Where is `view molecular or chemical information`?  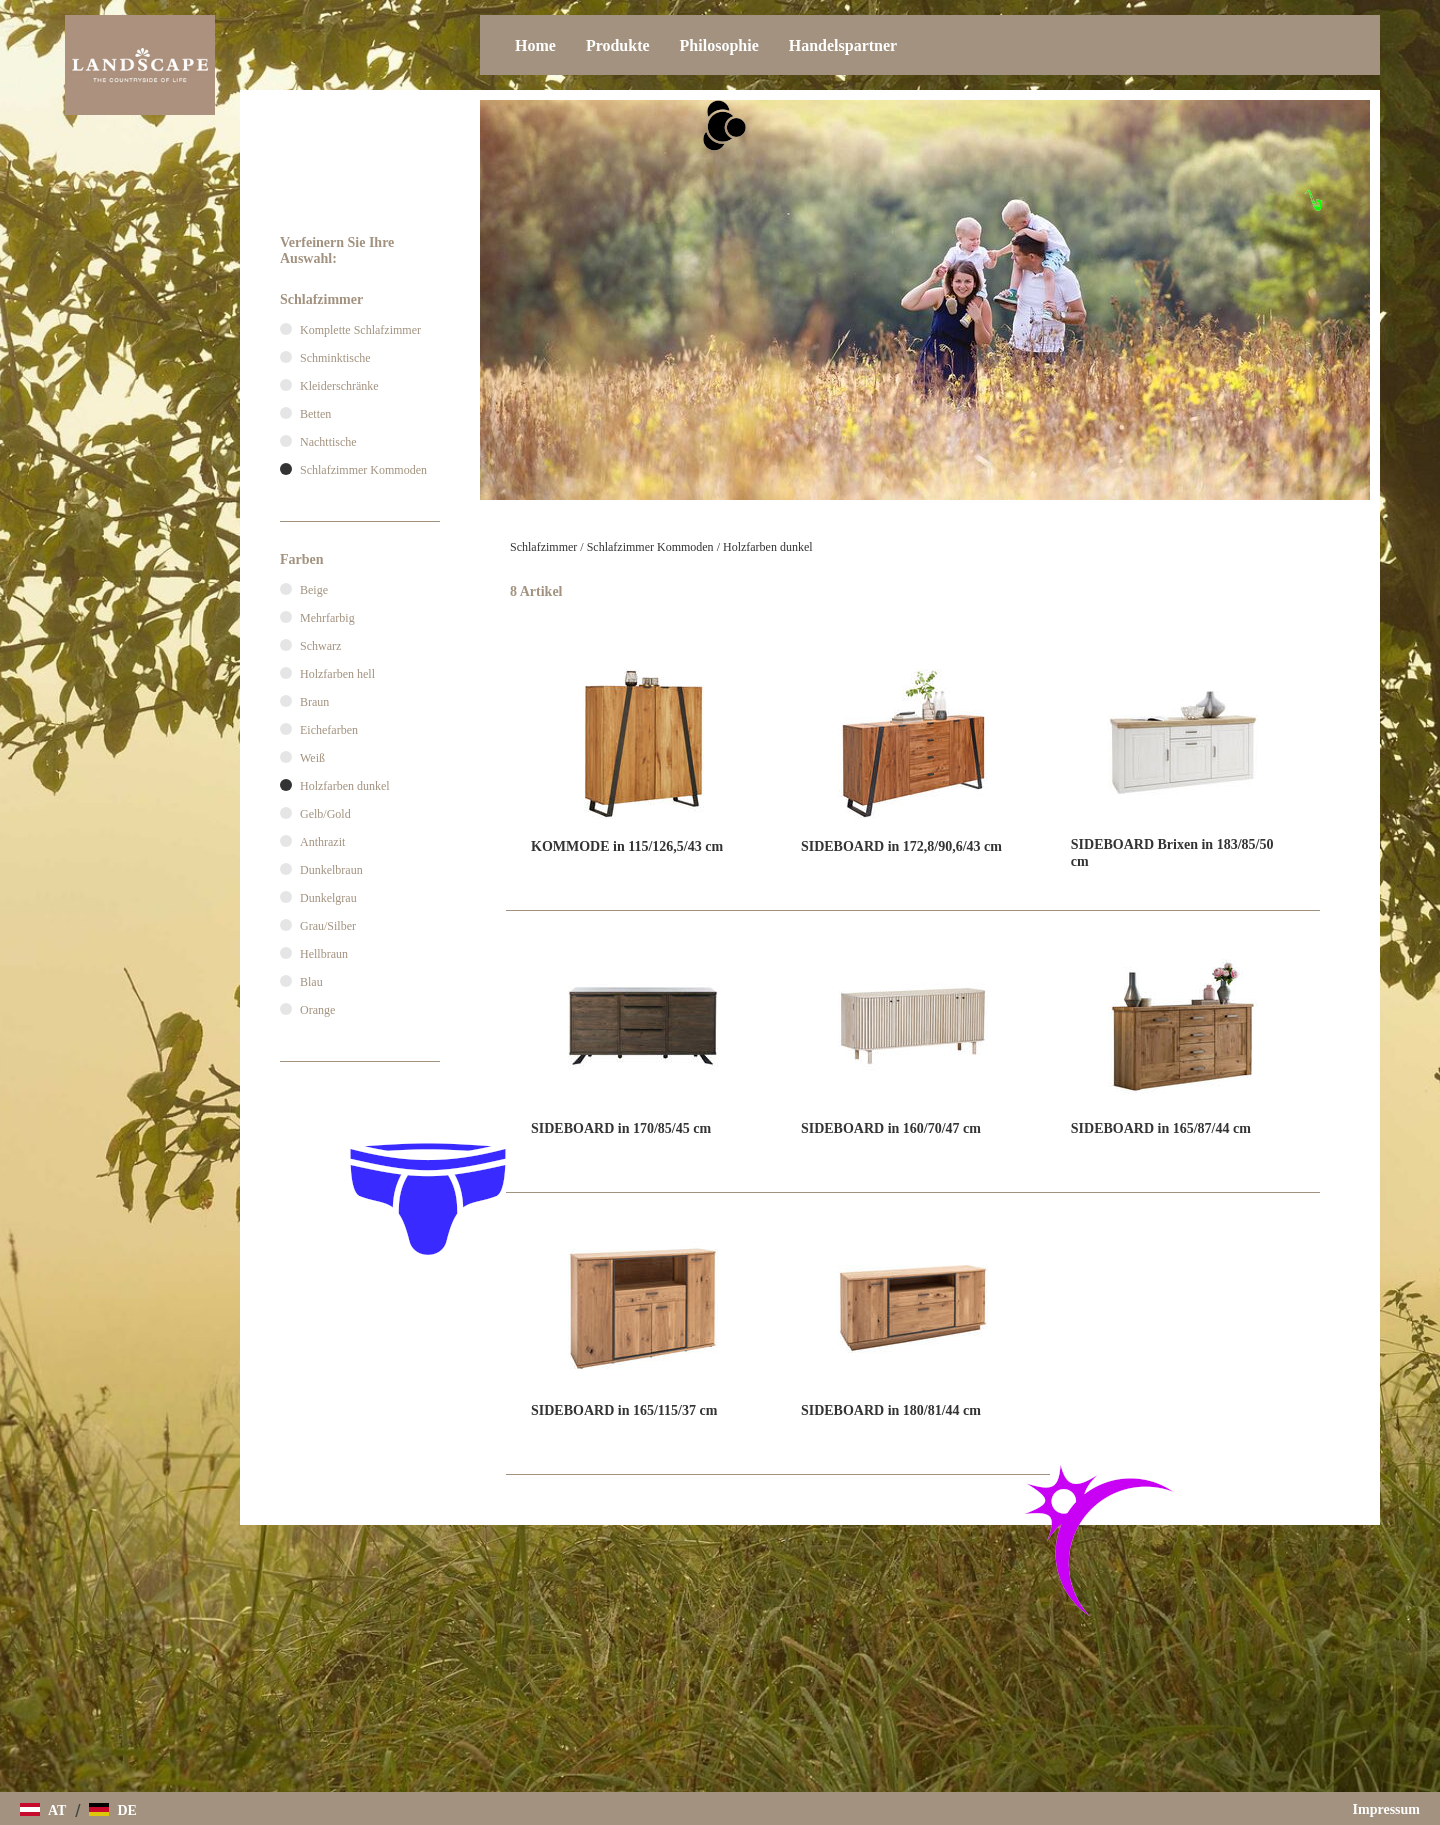
view molecular or chemical information is located at coordinates (724, 125).